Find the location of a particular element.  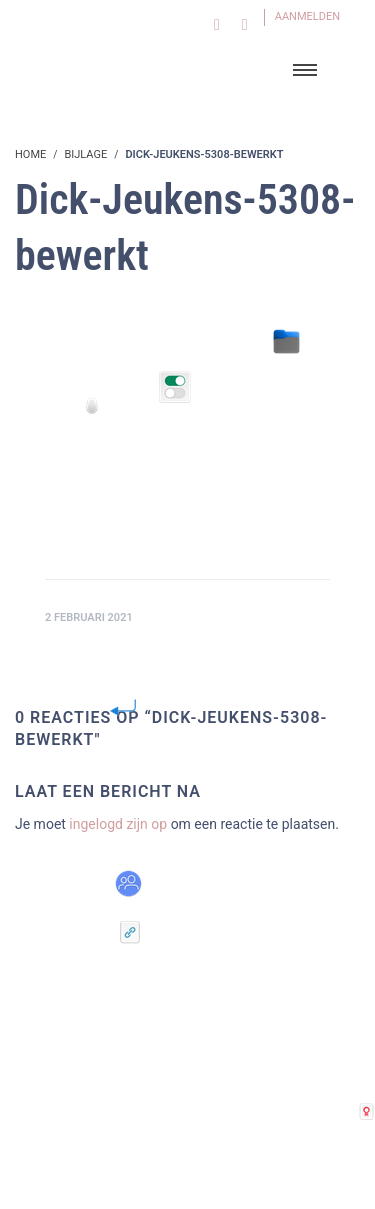

open folder containing files is located at coordinates (286, 341).